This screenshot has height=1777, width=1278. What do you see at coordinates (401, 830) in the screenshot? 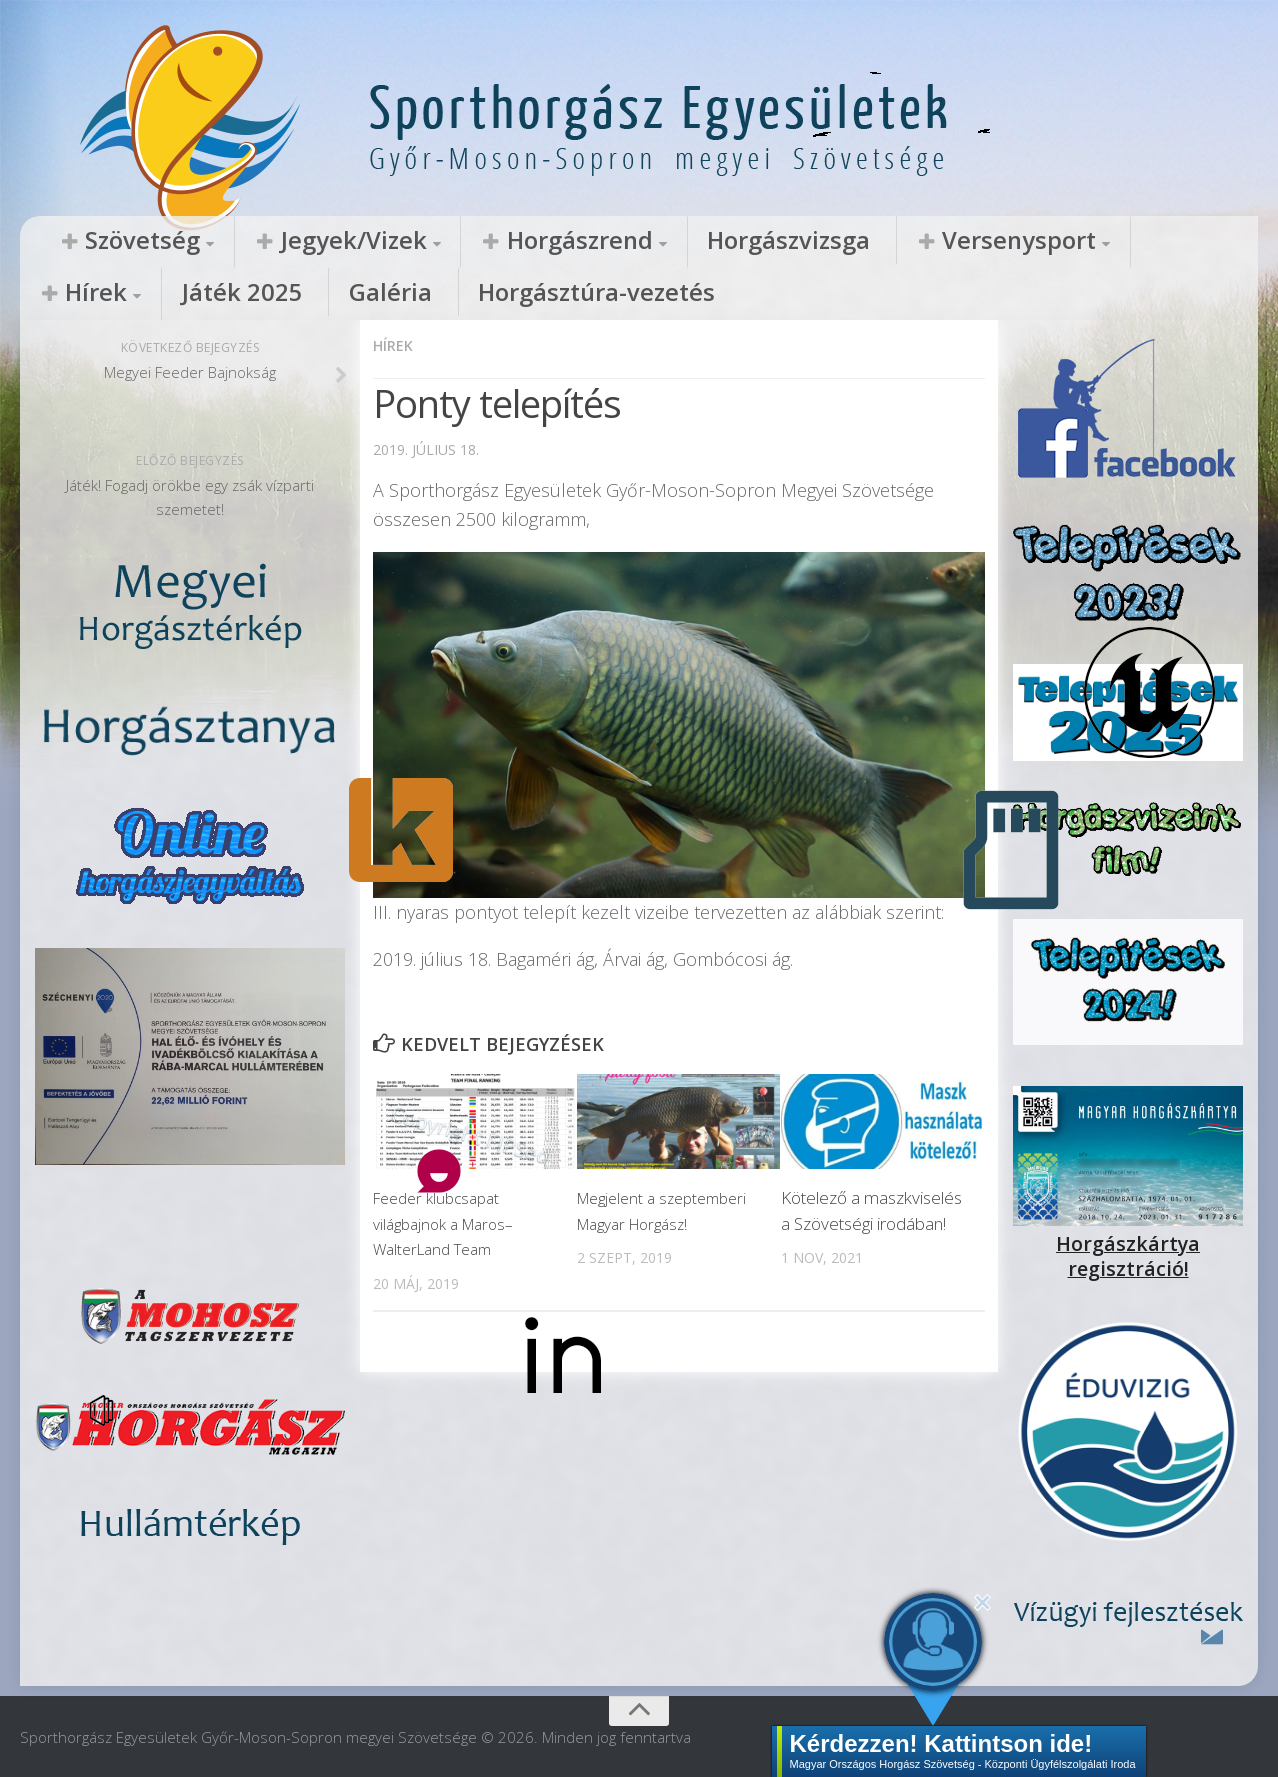
I see `open the Infomaniak app or service` at bounding box center [401, 830].